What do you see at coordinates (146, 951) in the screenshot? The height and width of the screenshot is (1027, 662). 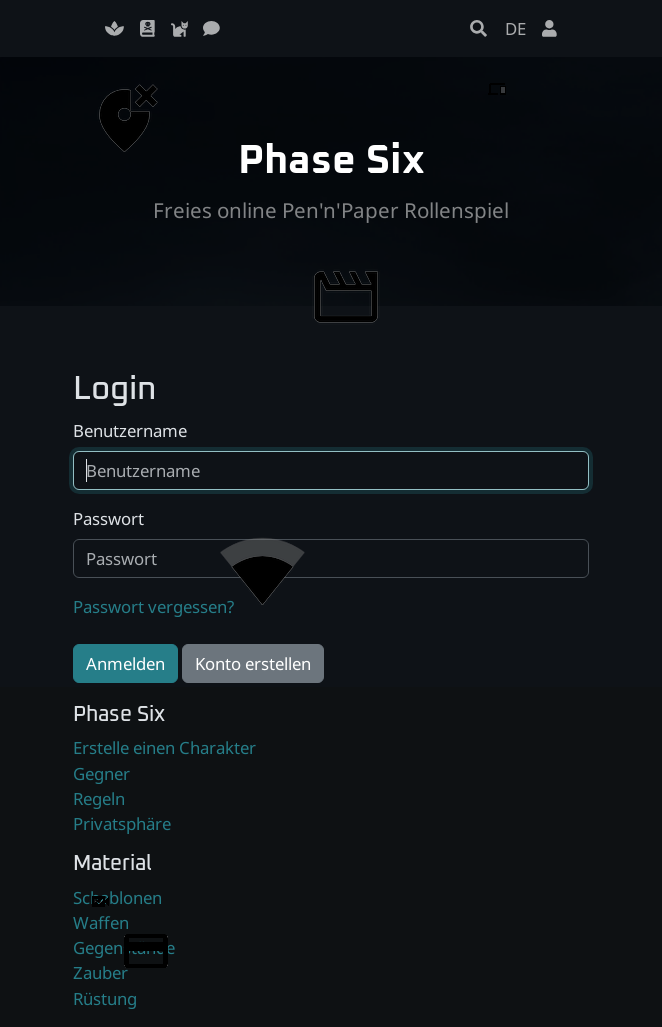 I see `access payment methods` at bounding box center [146, 951].